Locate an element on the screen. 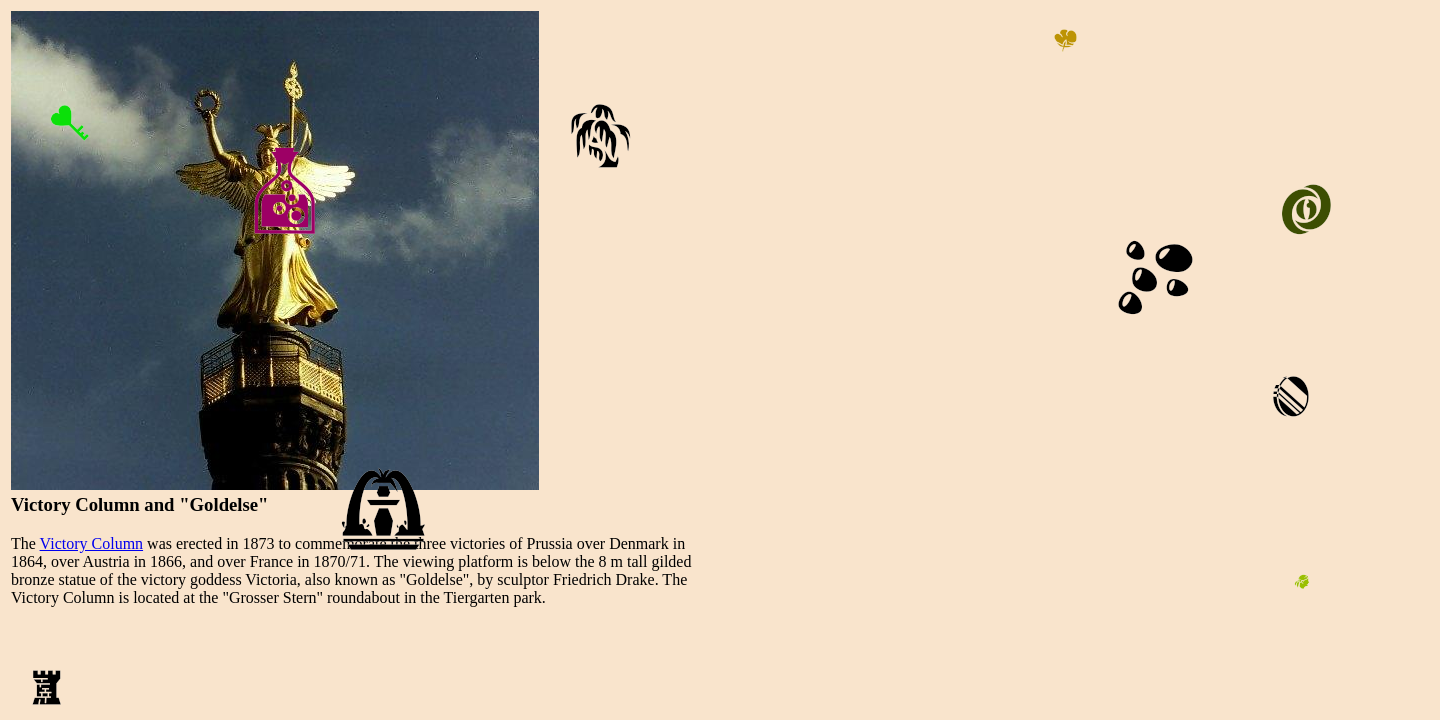 This screenshot has height=720, width=1440. access tower defense or castle-building game mode is located at coordinates (46, 687).